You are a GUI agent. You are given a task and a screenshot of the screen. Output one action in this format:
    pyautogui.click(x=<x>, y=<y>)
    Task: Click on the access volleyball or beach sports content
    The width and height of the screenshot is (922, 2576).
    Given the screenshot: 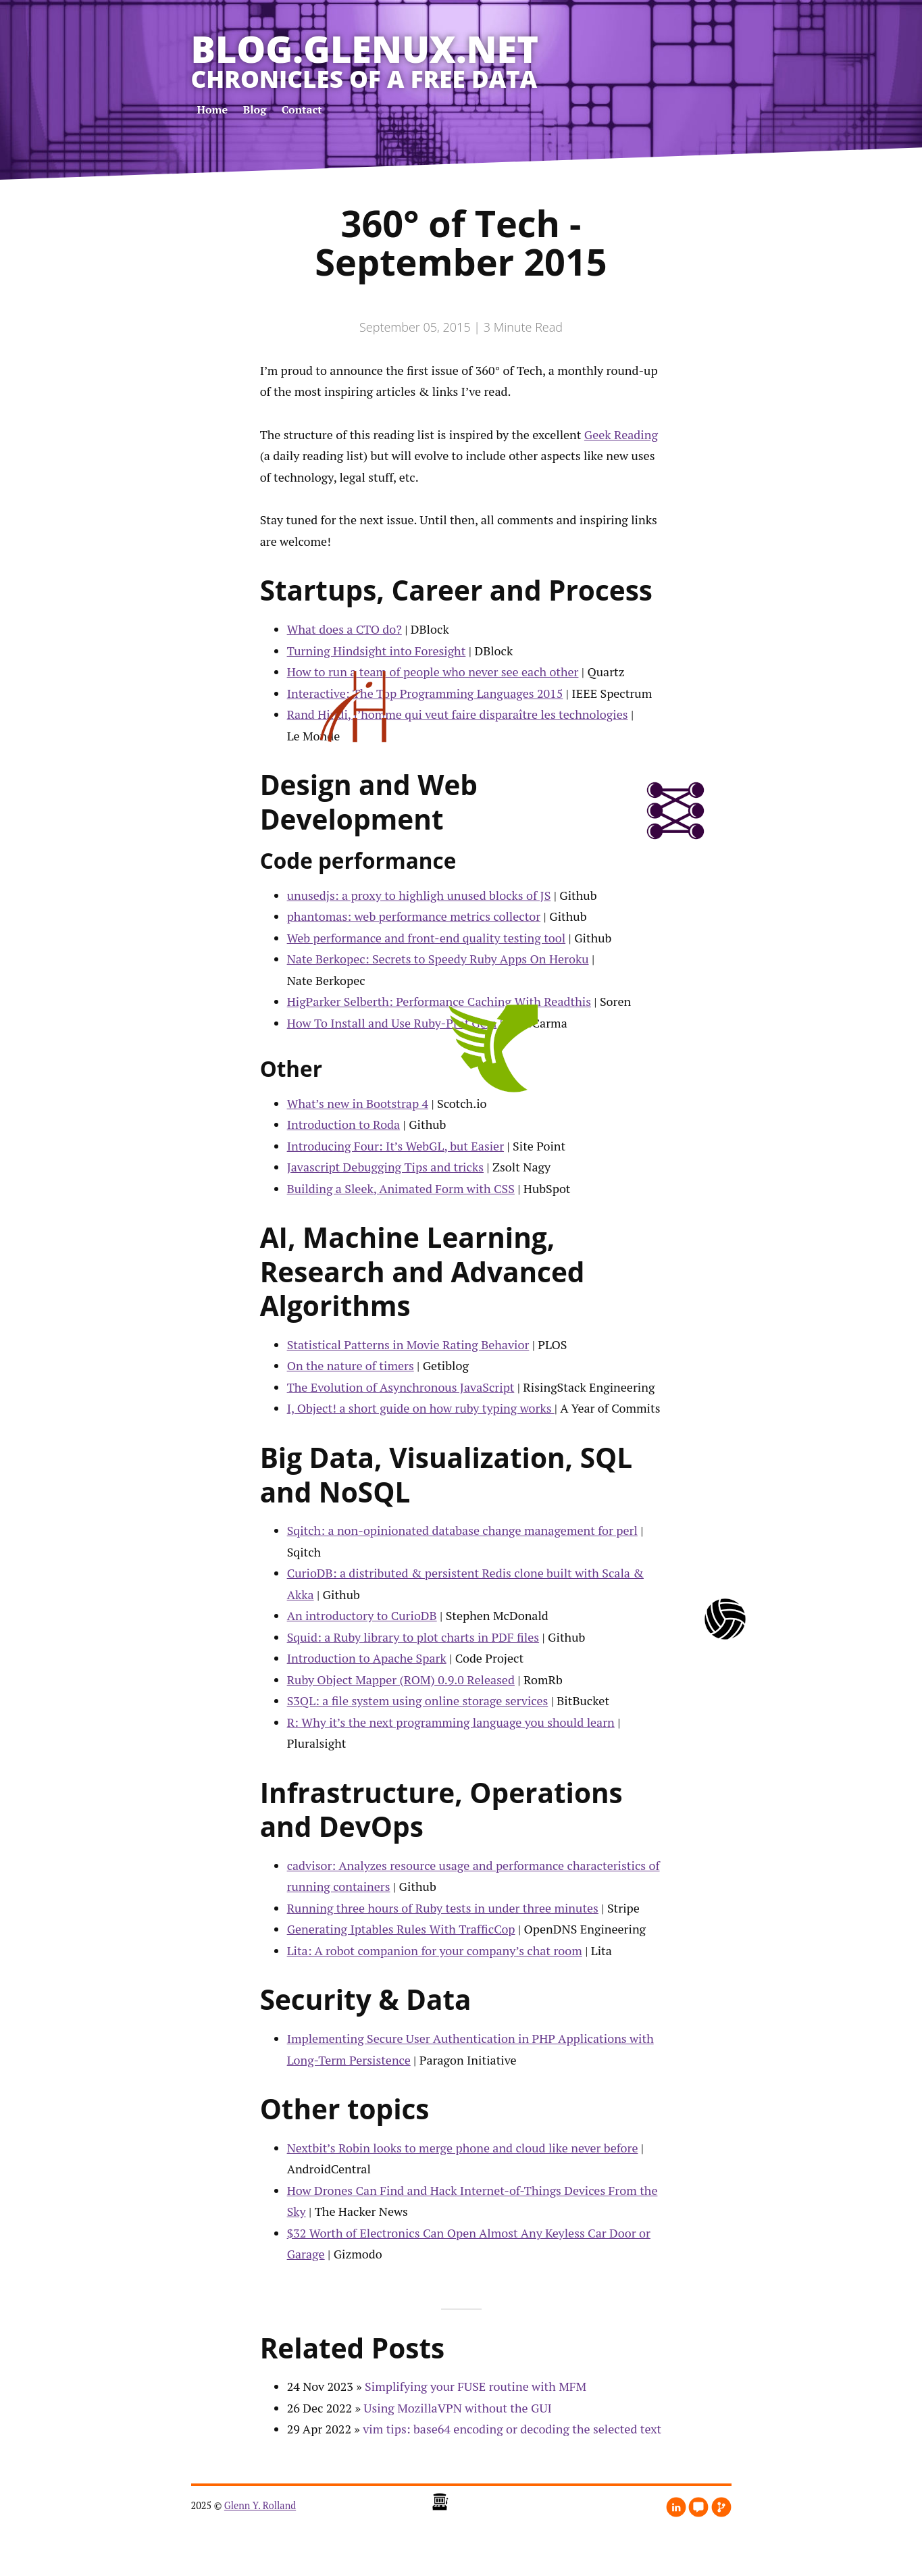 What is the action you would take?
    pyautogui.click(x=725, y=1619)
    